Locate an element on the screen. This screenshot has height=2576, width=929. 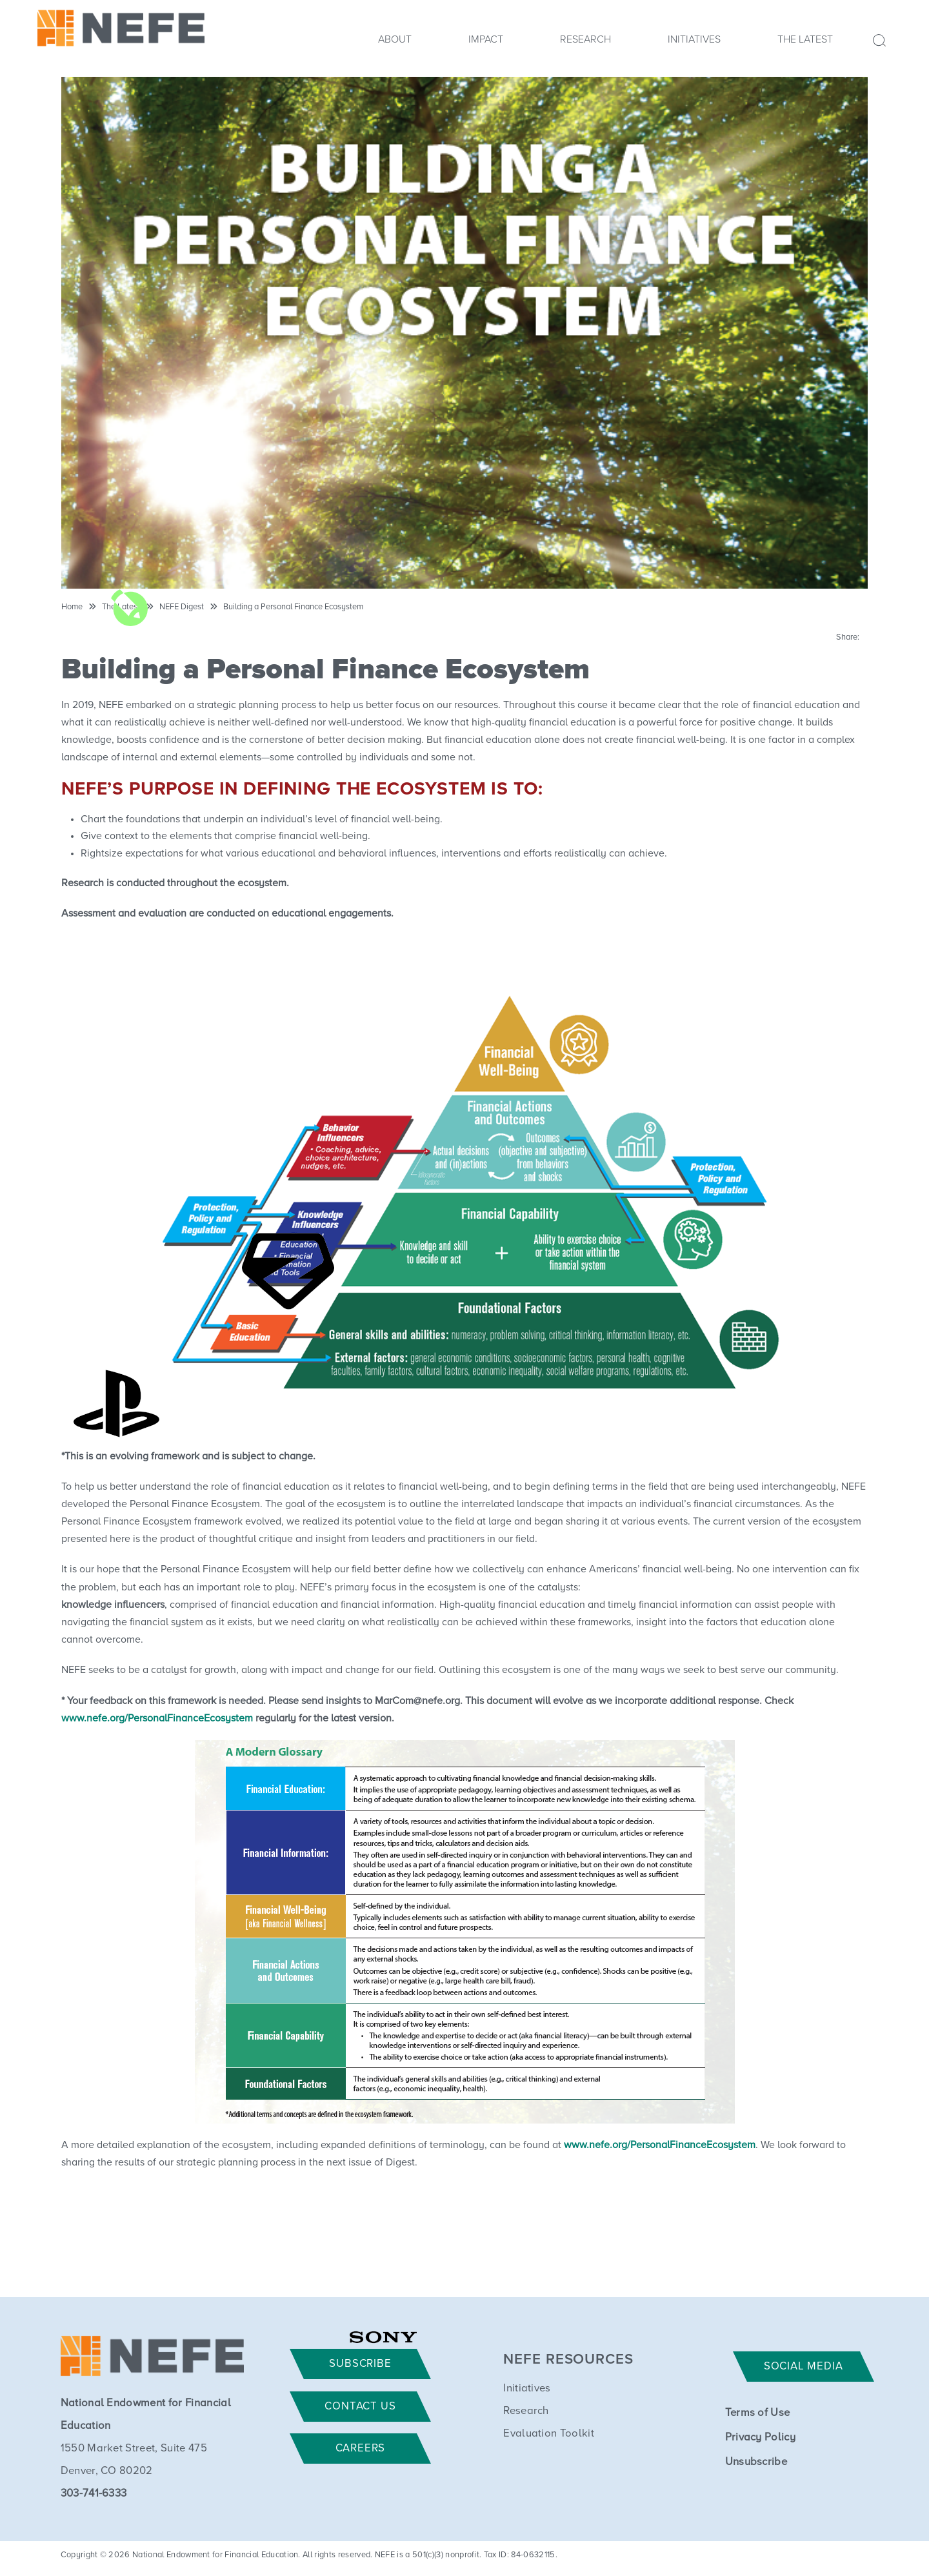
playstation brand logo is located at coordinates (116, 1403).